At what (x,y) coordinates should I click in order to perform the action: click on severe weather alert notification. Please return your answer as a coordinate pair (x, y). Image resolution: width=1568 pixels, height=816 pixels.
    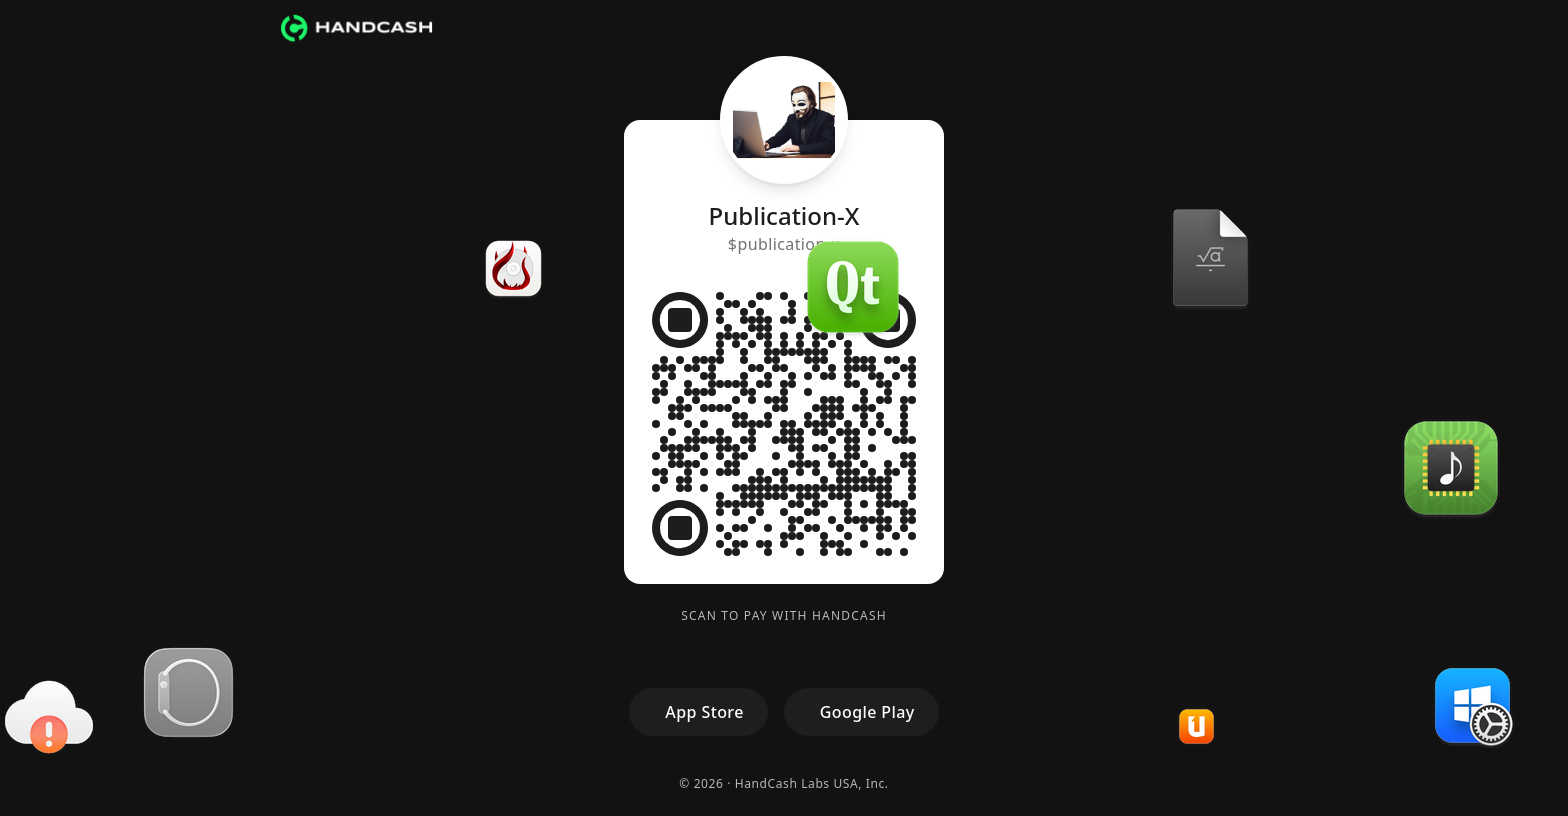
    Looking at the image, I should click on (49, 717).